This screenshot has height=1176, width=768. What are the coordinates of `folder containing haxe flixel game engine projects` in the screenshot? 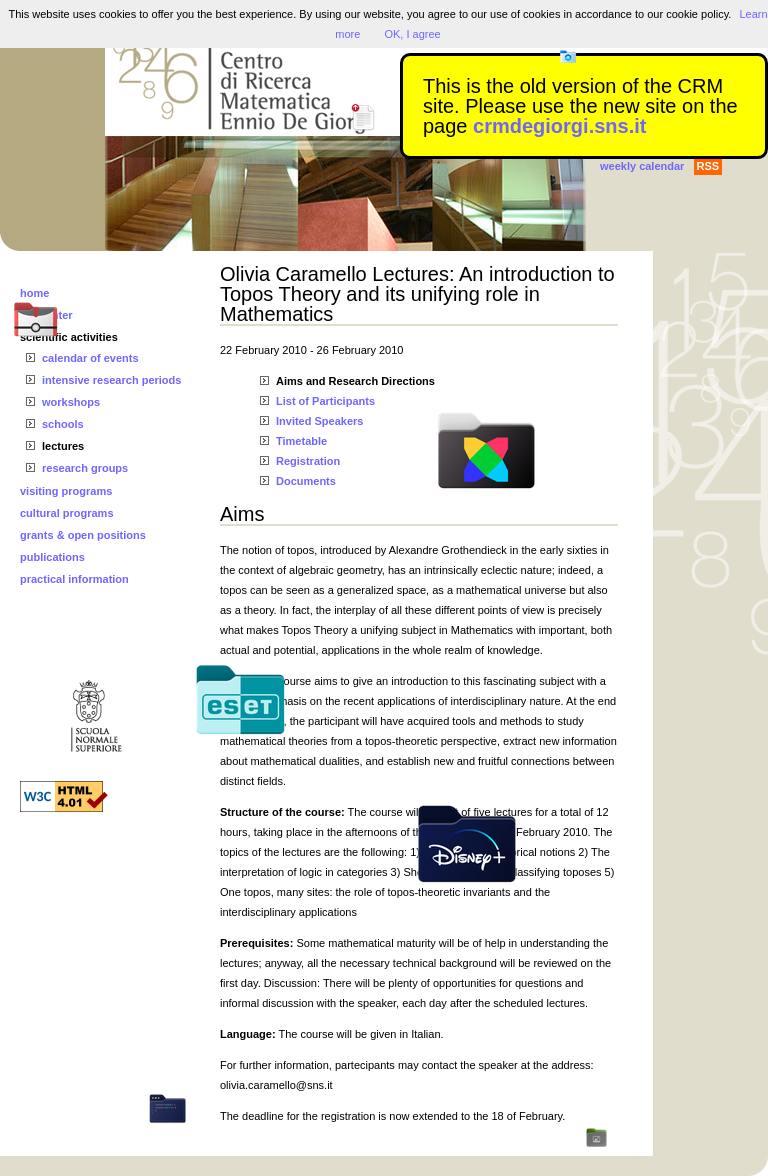 It's located at (486, 453).